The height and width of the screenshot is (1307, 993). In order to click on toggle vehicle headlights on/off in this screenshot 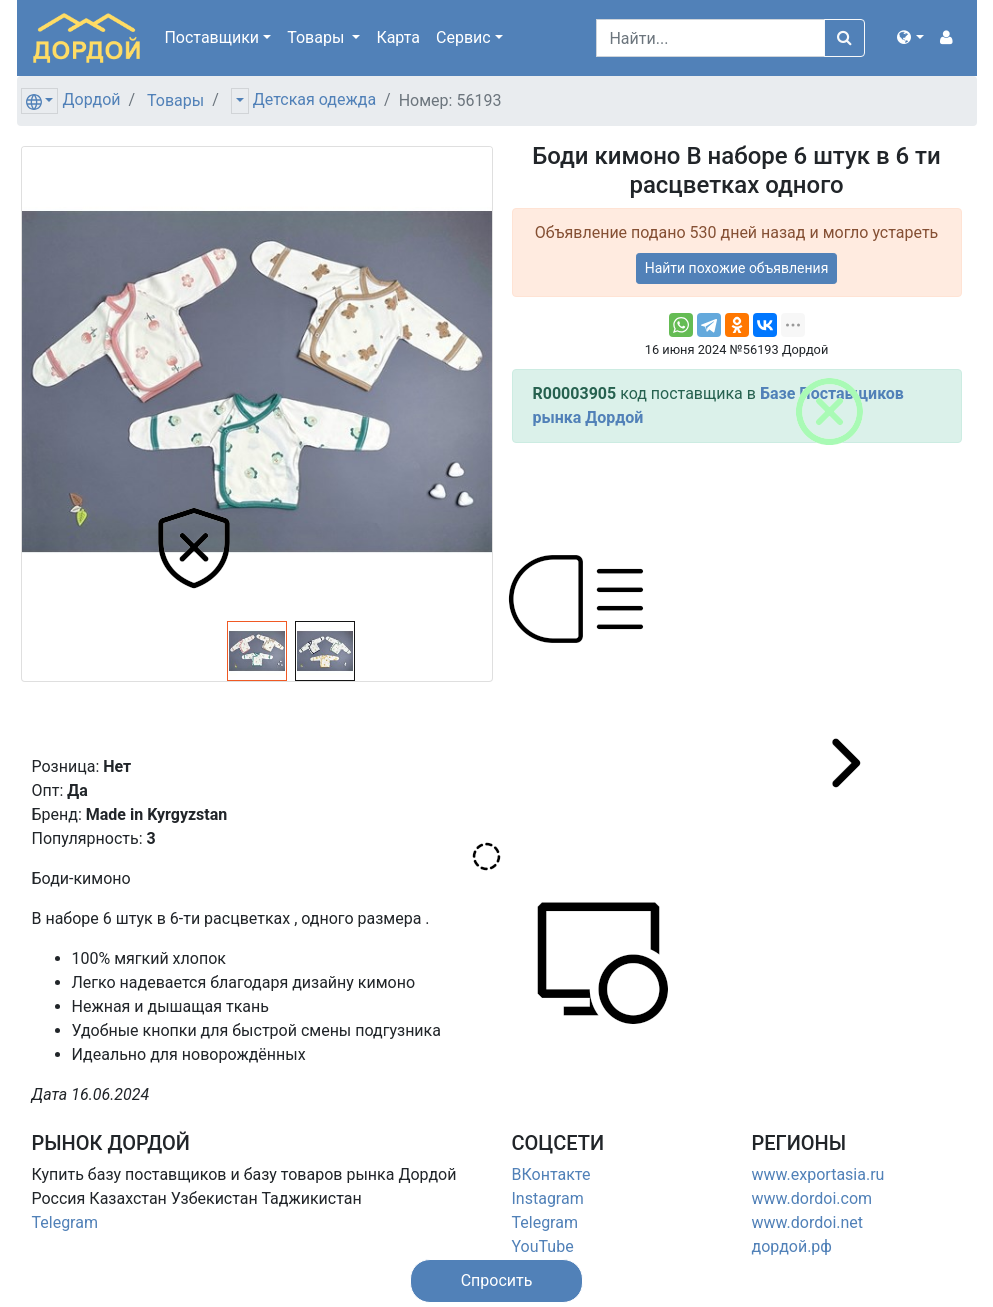, I will do `click(576, 599)`.